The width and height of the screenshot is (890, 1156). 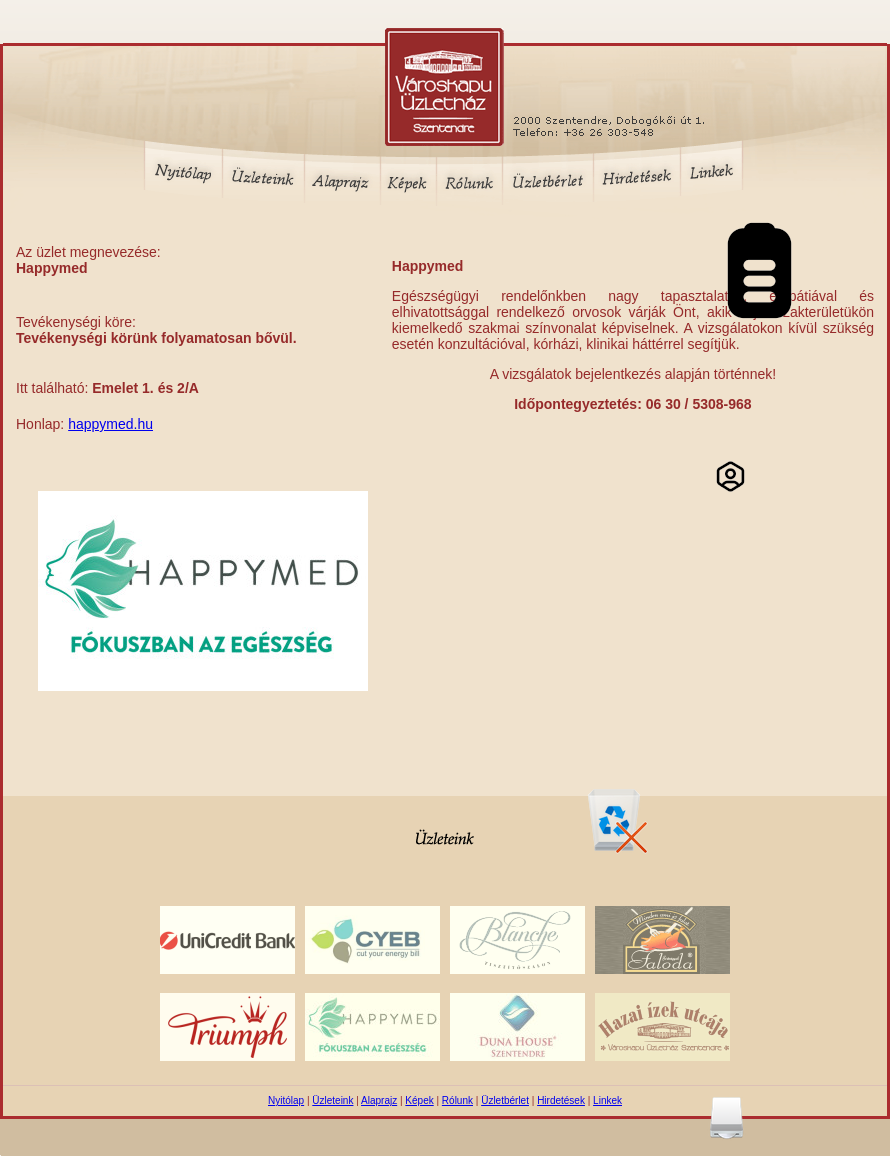 I want to click on view user profile, so click(x=730, y=476).